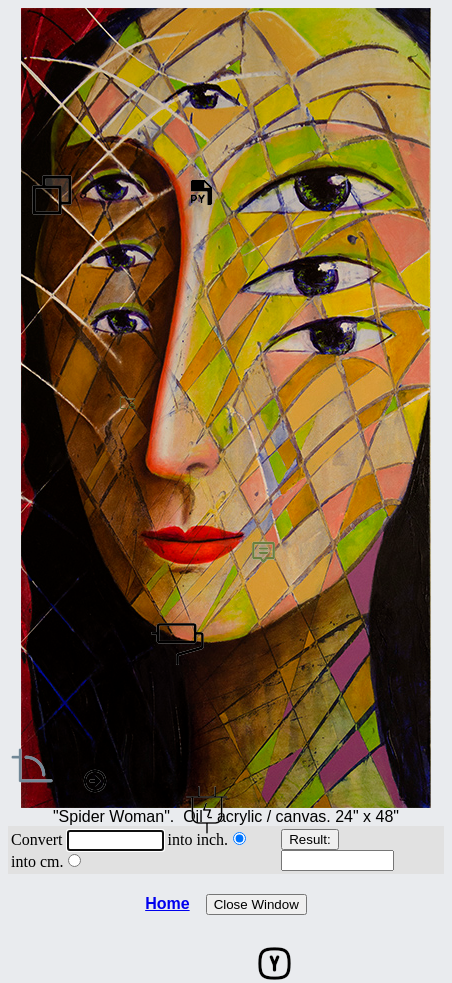 This screenshot has height=983, width=452. What do you see at coordinates (127, 402) in the screenshot?
I see `access a password-protected folder` at bounding box center [127, 402].